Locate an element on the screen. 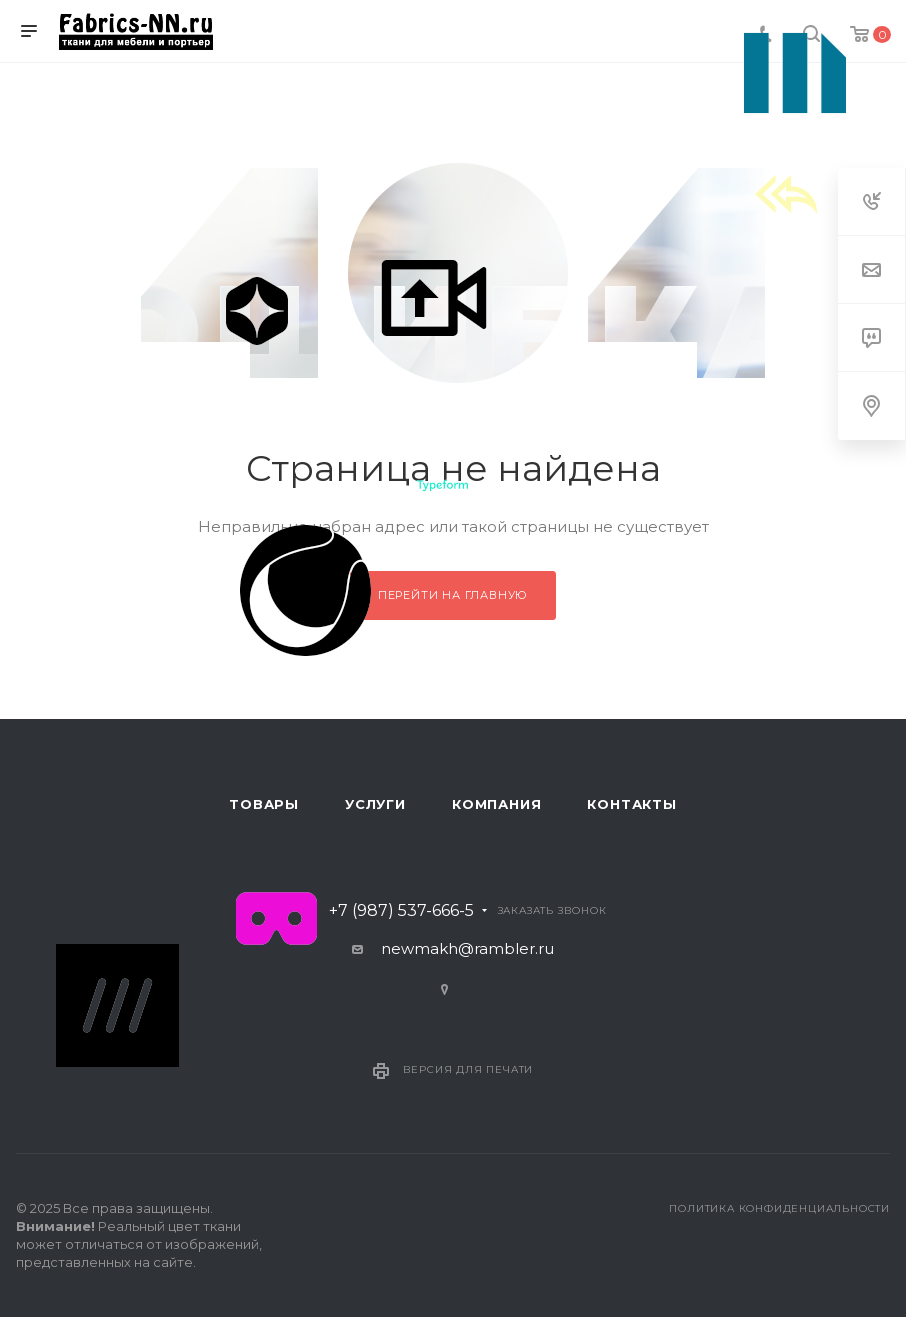  upload a video file is located at coordinates (434, 298).